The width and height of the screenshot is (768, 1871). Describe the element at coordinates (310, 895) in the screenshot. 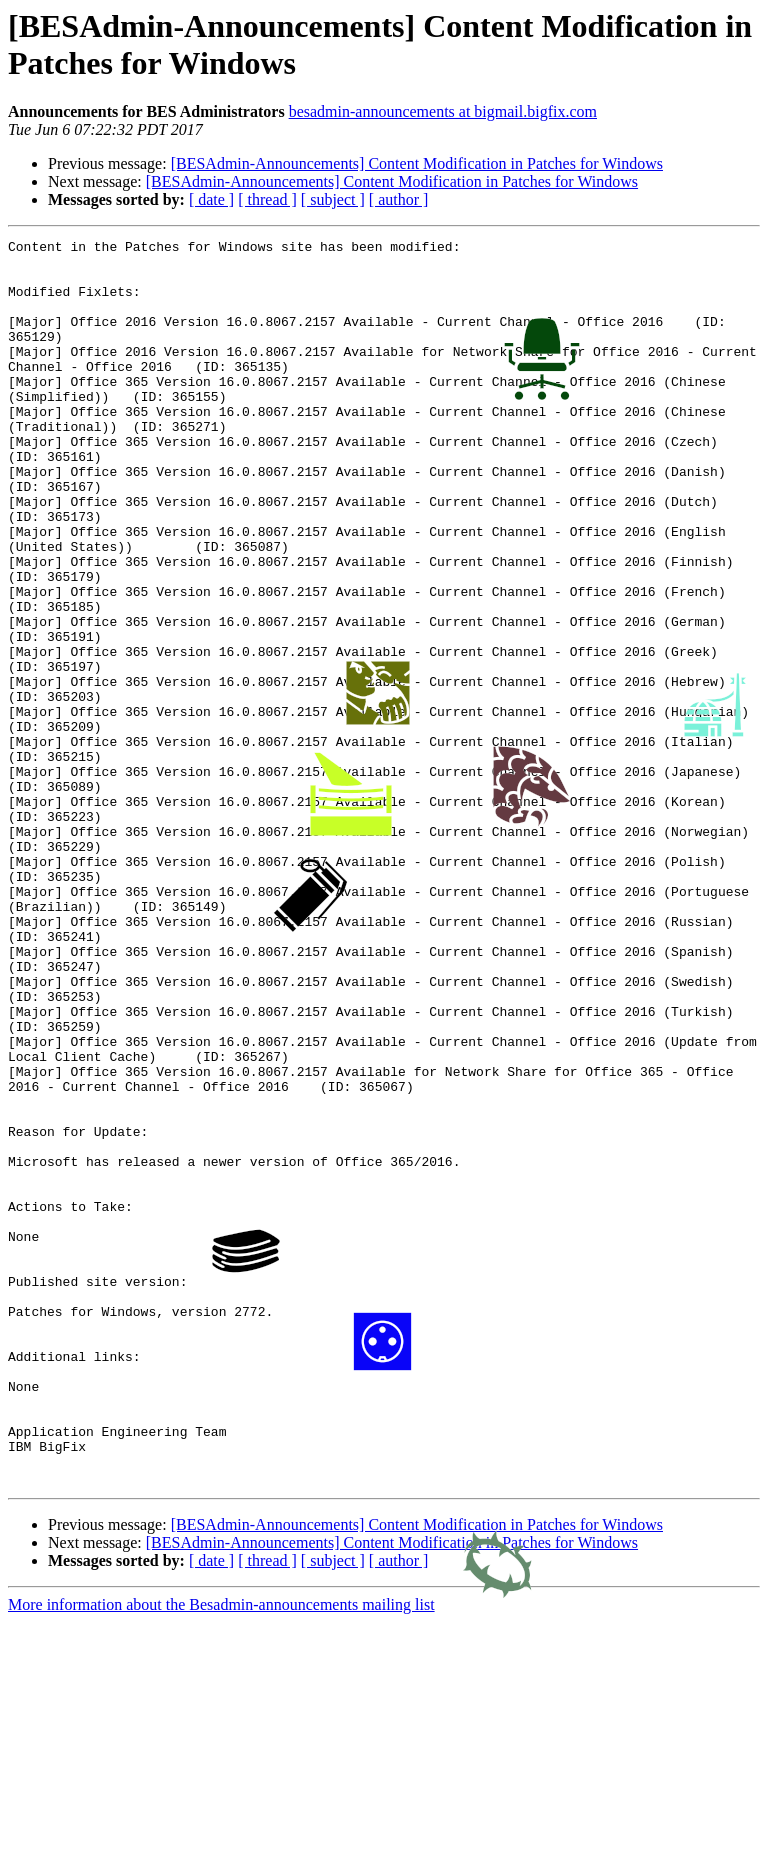

I see `equip stun grenade weapon` at that location.